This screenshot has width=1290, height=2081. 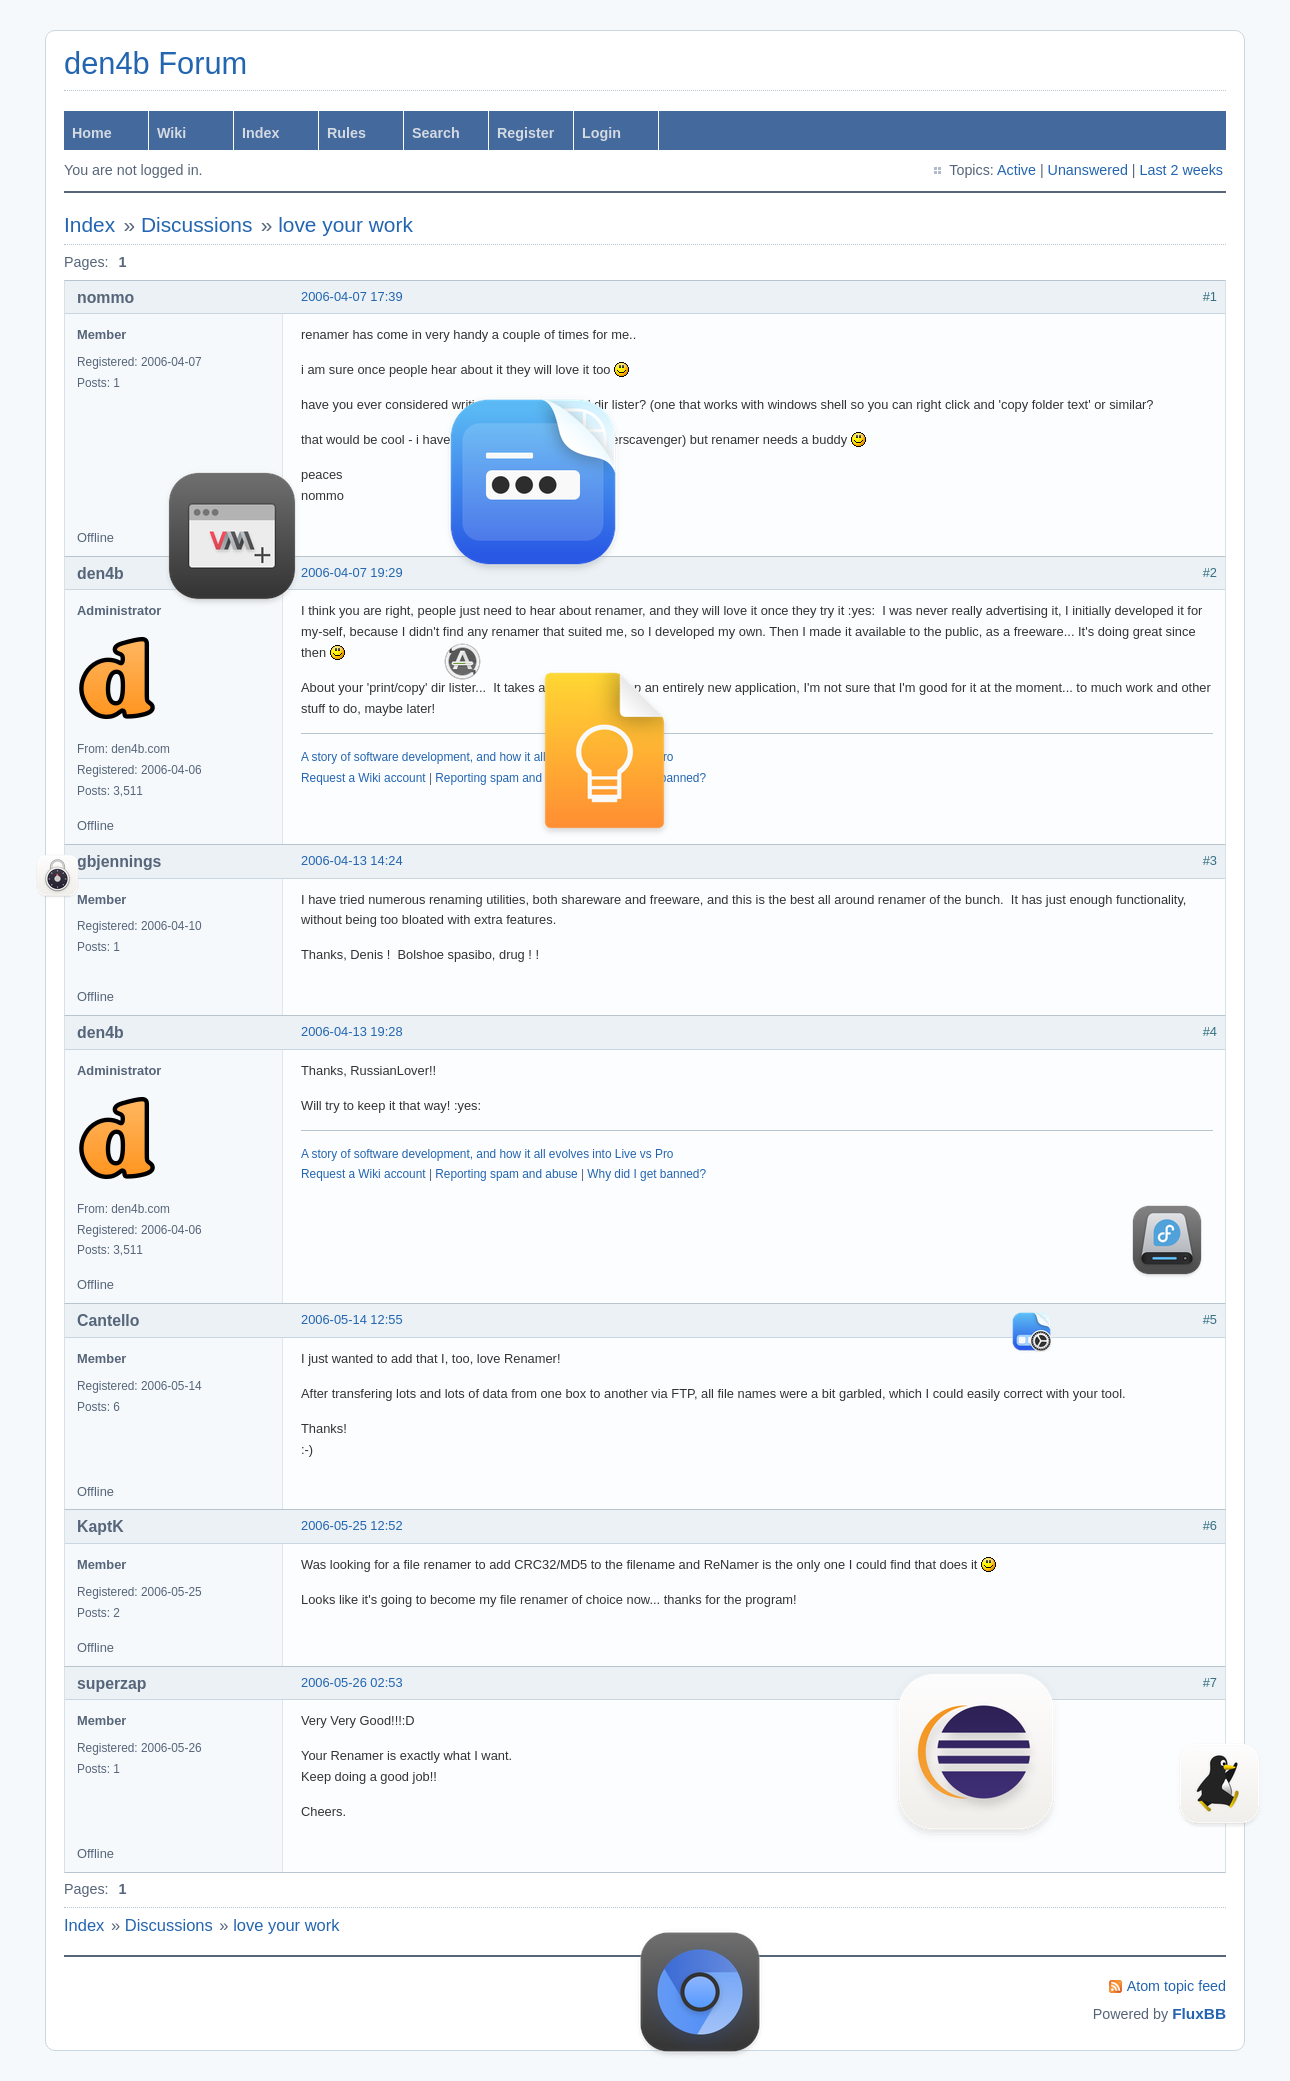 What do you see at coordinates (533, 482) in the screenshot?
I see `open login or authentication app` at bounding box center [533, 482].